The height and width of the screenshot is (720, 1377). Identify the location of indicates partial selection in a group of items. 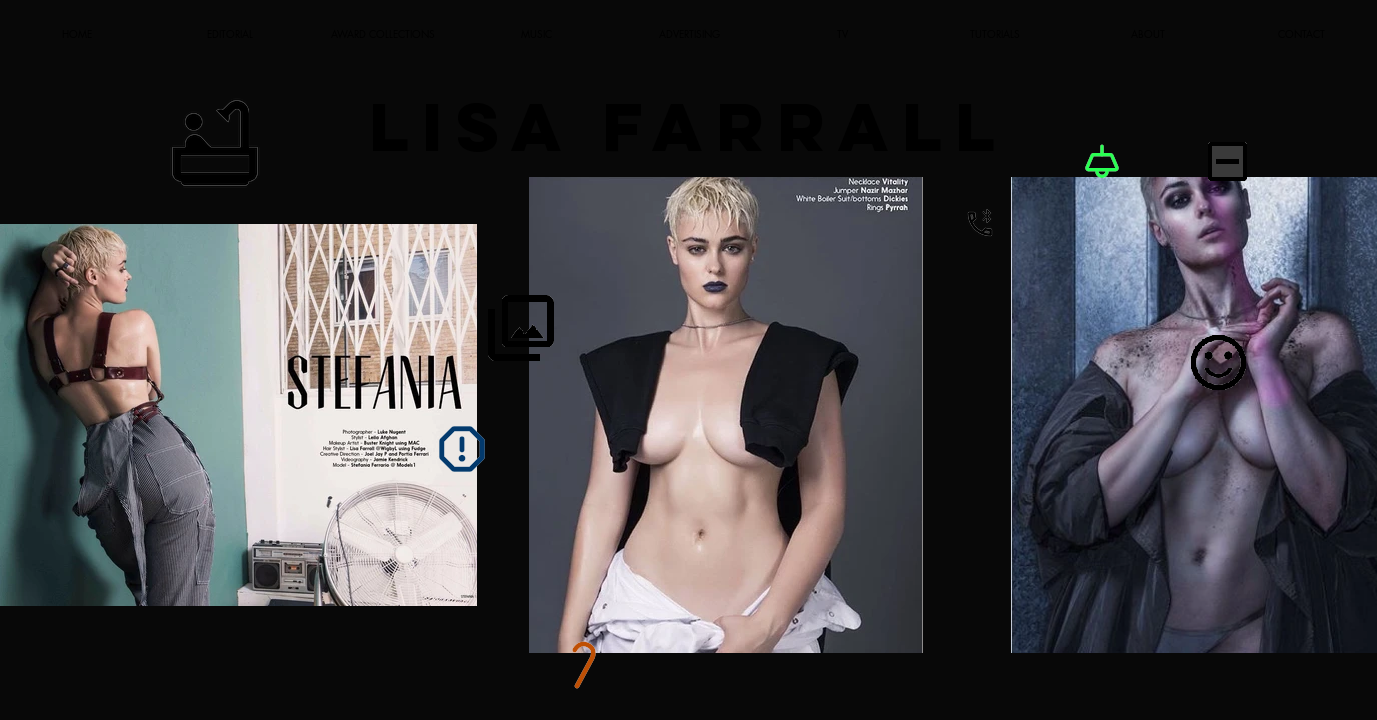
(1227, 161).